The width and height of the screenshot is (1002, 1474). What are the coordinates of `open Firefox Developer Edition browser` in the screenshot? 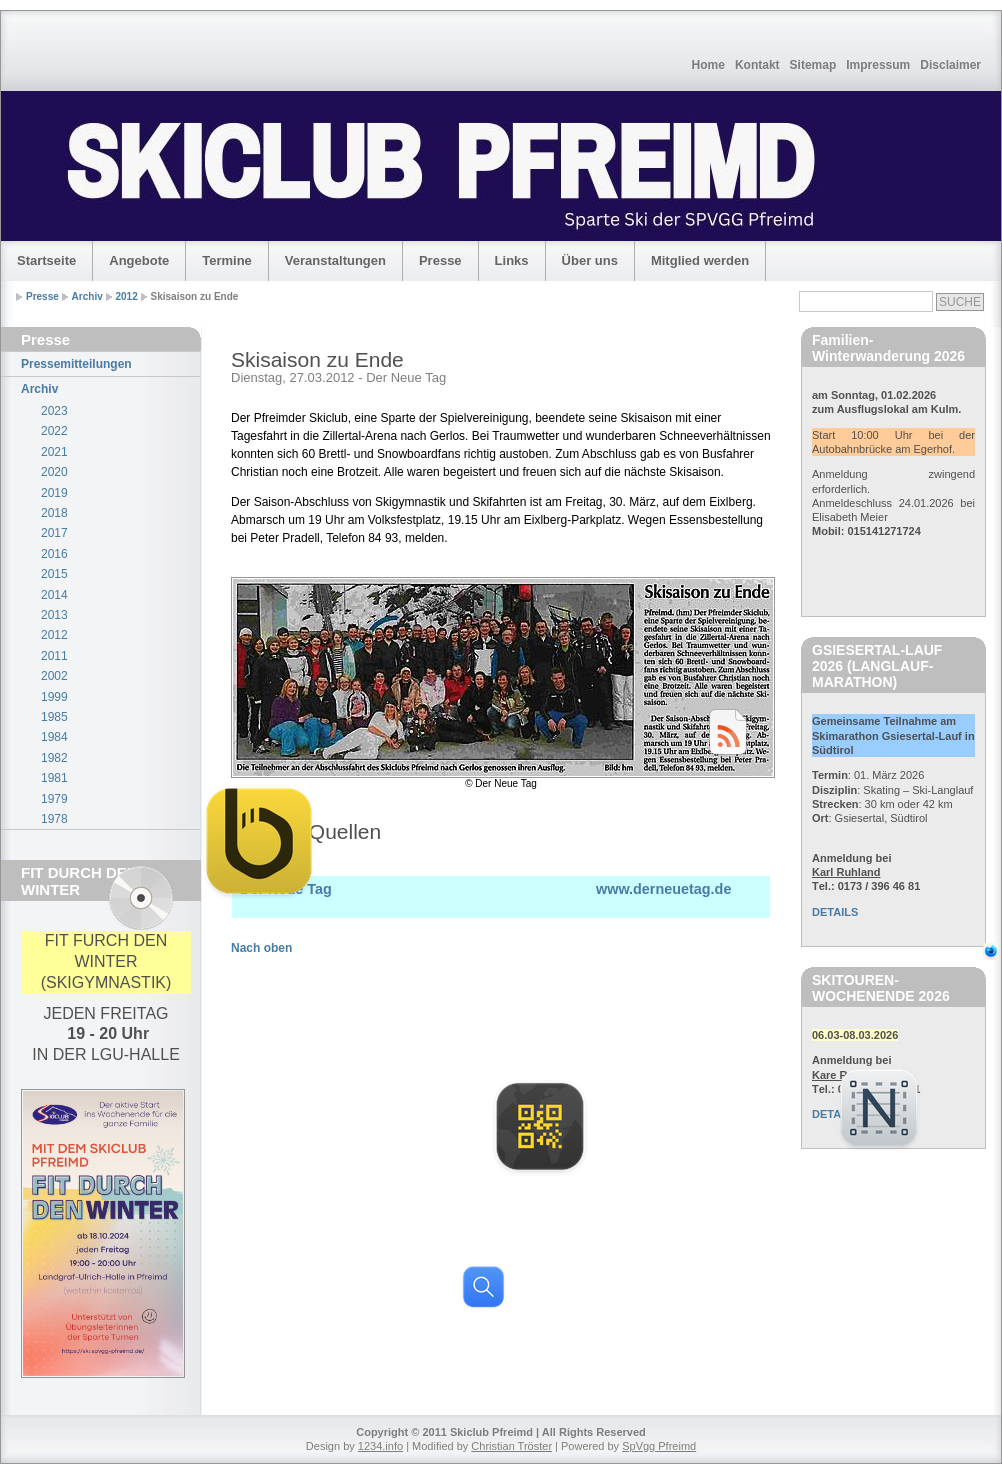 It's located at (991, 951).